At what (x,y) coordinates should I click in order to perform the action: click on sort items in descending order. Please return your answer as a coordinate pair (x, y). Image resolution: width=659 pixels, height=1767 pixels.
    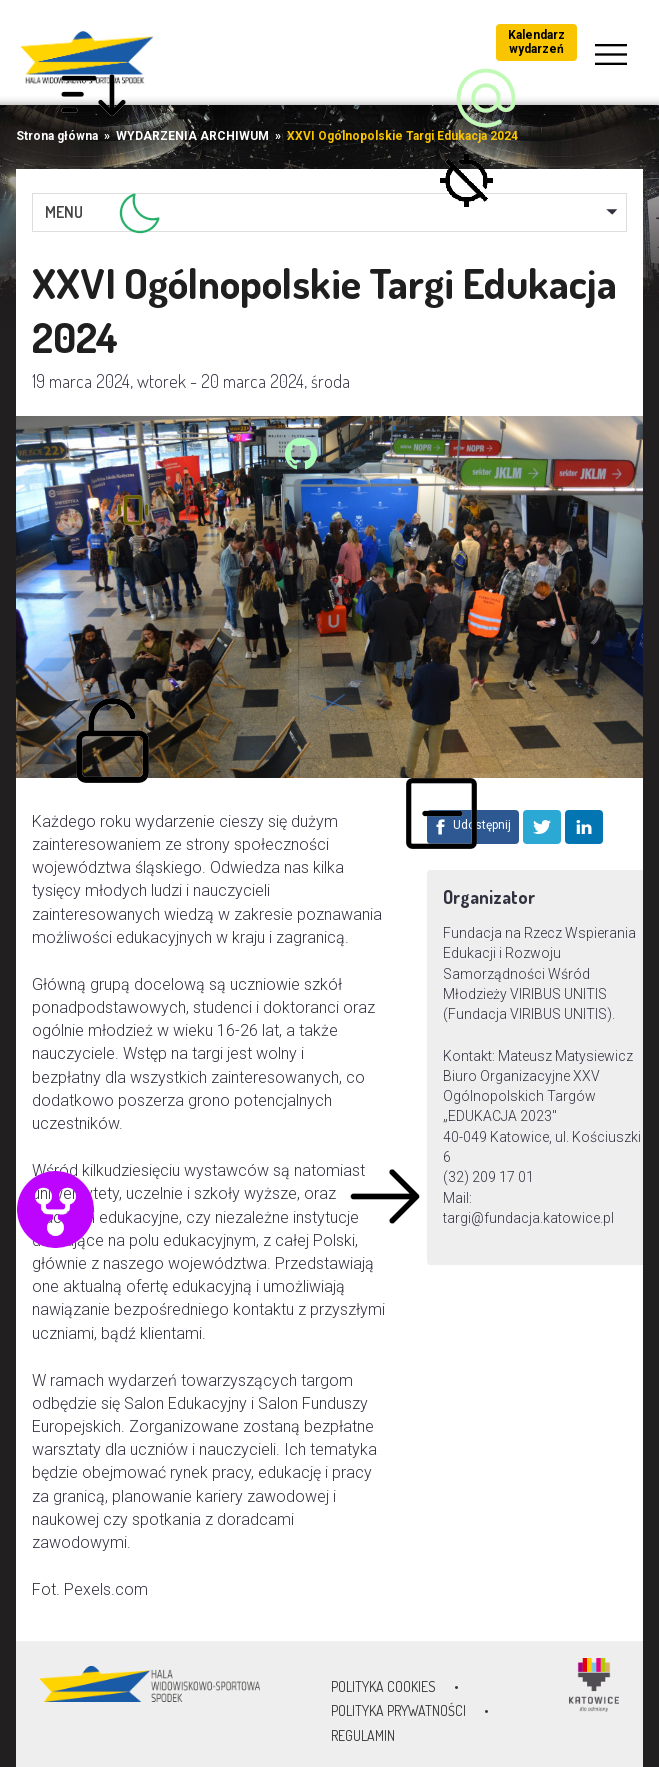
    Looking at the image, I should click on (93, 93).